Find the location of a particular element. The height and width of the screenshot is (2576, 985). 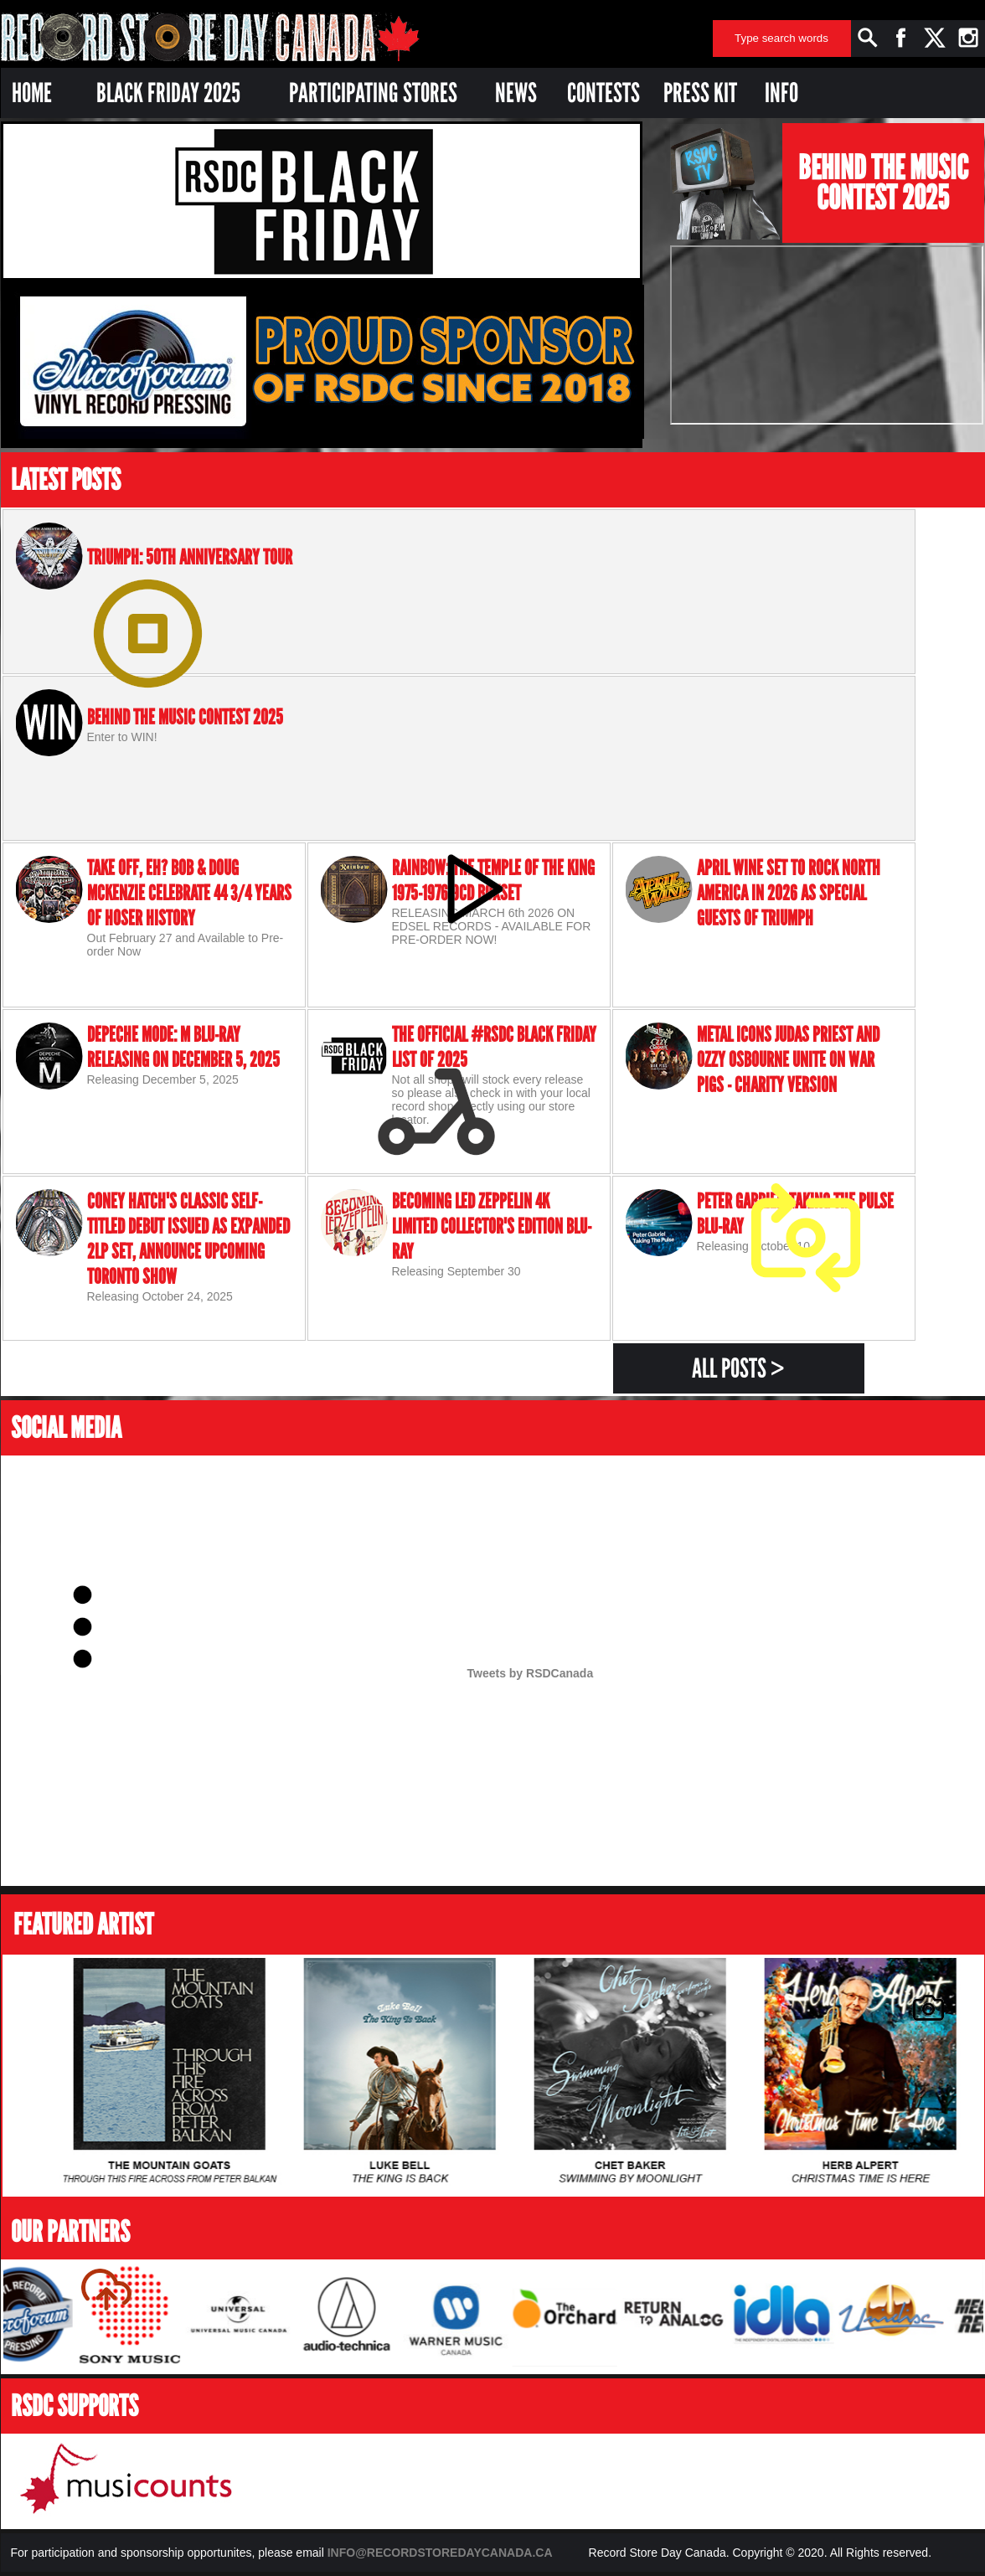

select scooter as transportation mode is located at coordinates (436, 1115).